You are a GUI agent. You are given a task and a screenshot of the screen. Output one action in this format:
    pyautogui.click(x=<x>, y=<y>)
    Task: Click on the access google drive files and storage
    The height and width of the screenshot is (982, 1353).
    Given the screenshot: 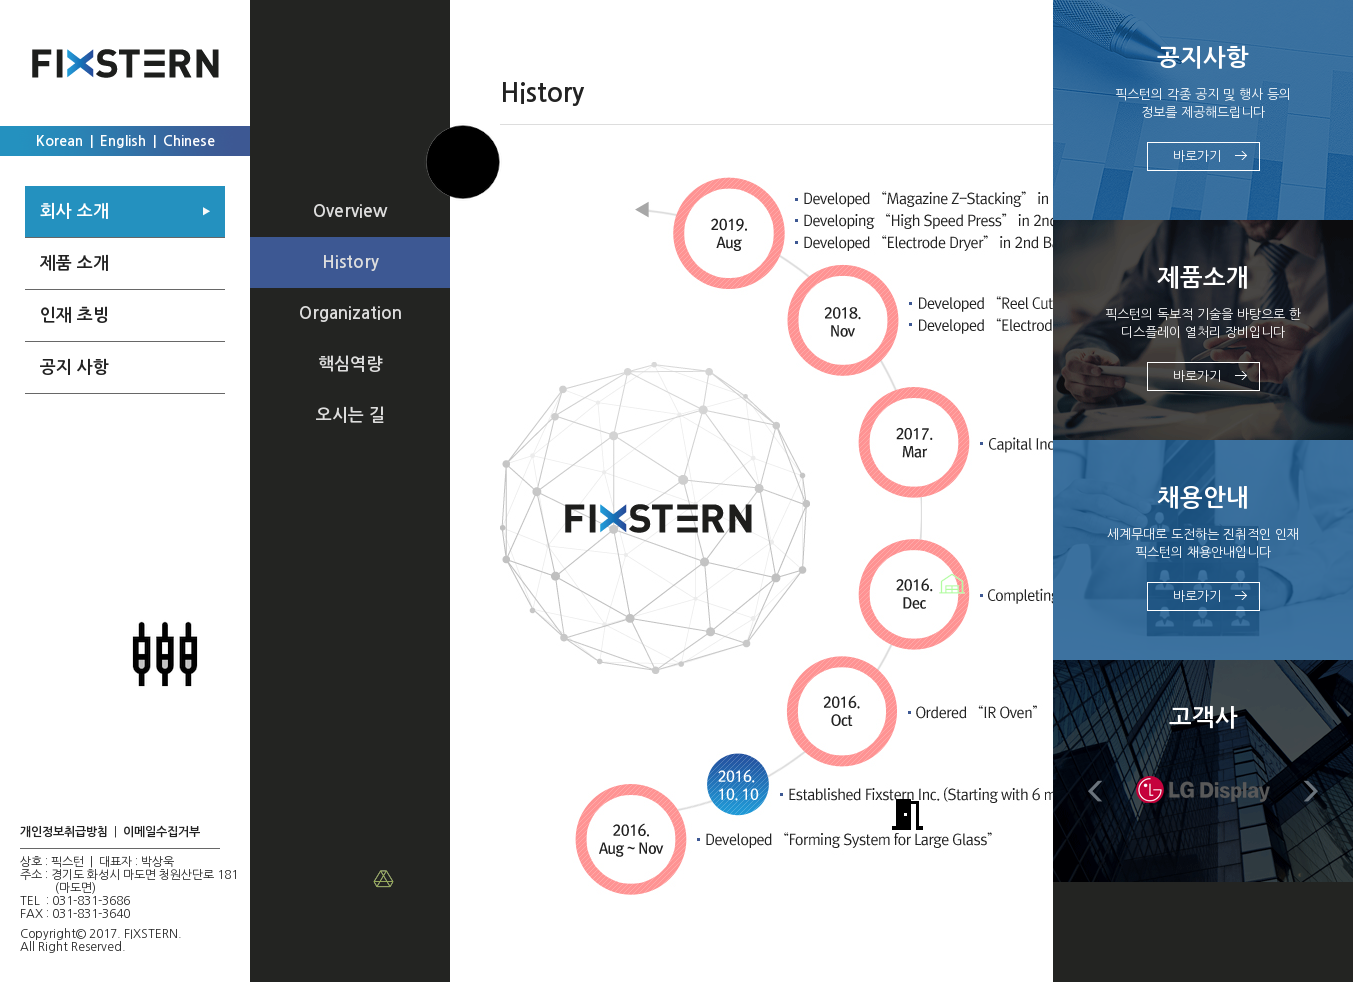 What is the action you would take?
    pyautogui.click(x=383, y=879)
    